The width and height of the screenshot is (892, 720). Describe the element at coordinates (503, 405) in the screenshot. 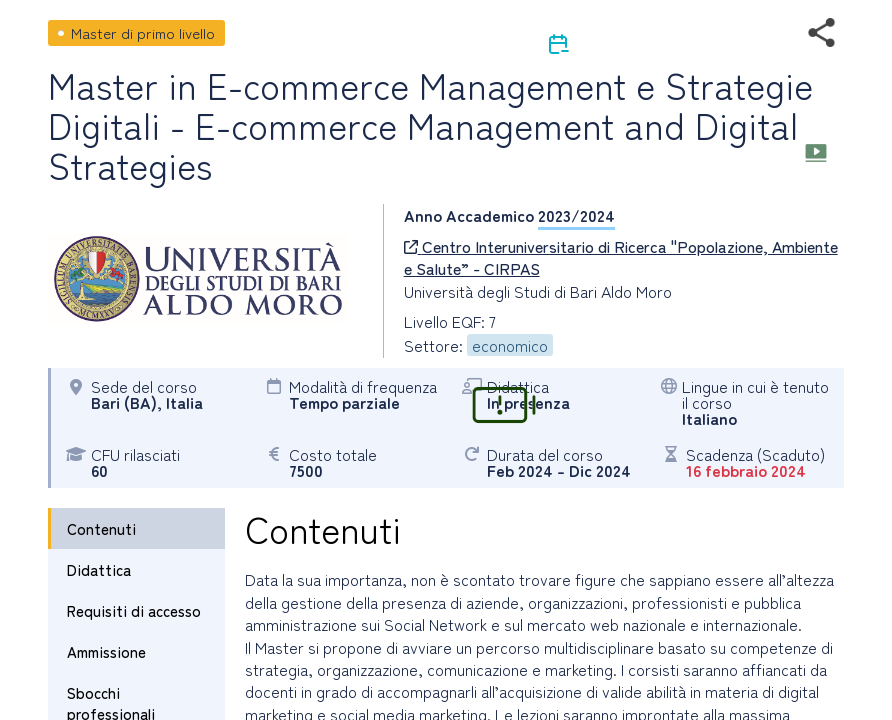

I see `indicates low battery warning` at that location.